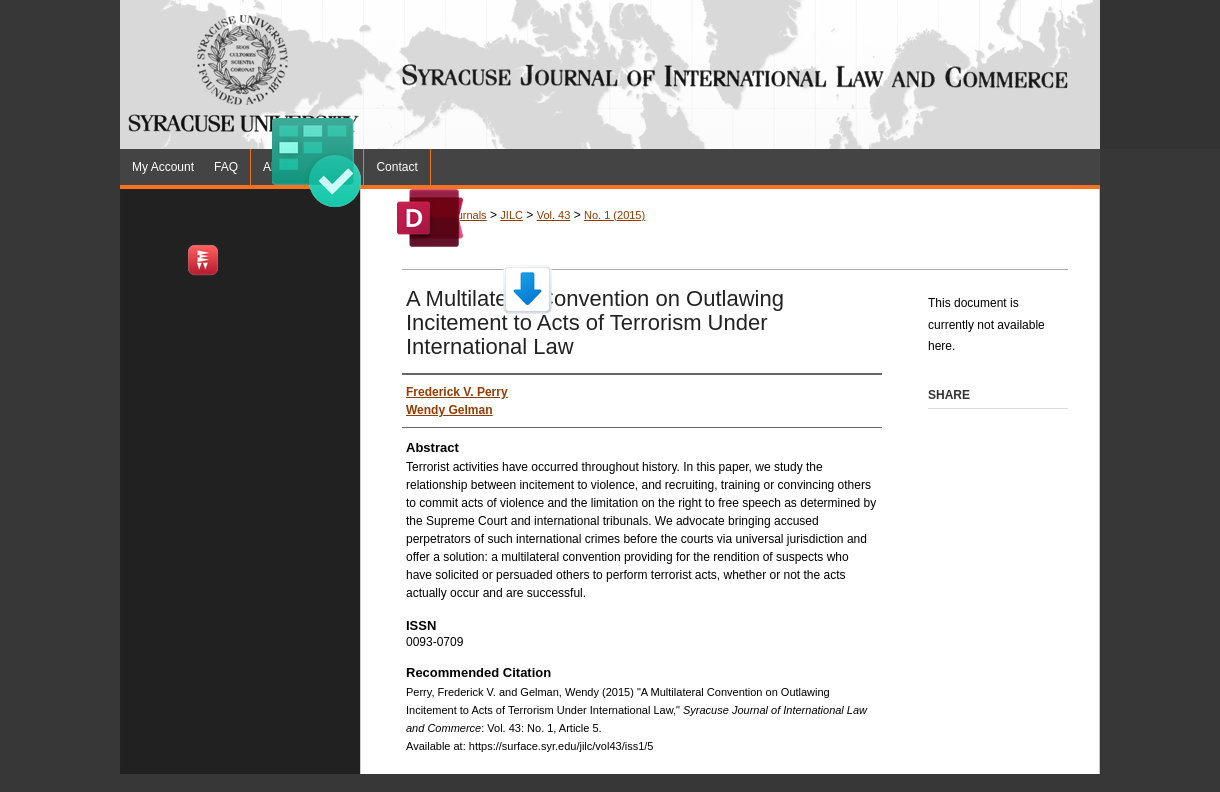  Describe the element at coordinates (430, 218) in the screenshot. I see `open Microsoft Delve app` at that location.